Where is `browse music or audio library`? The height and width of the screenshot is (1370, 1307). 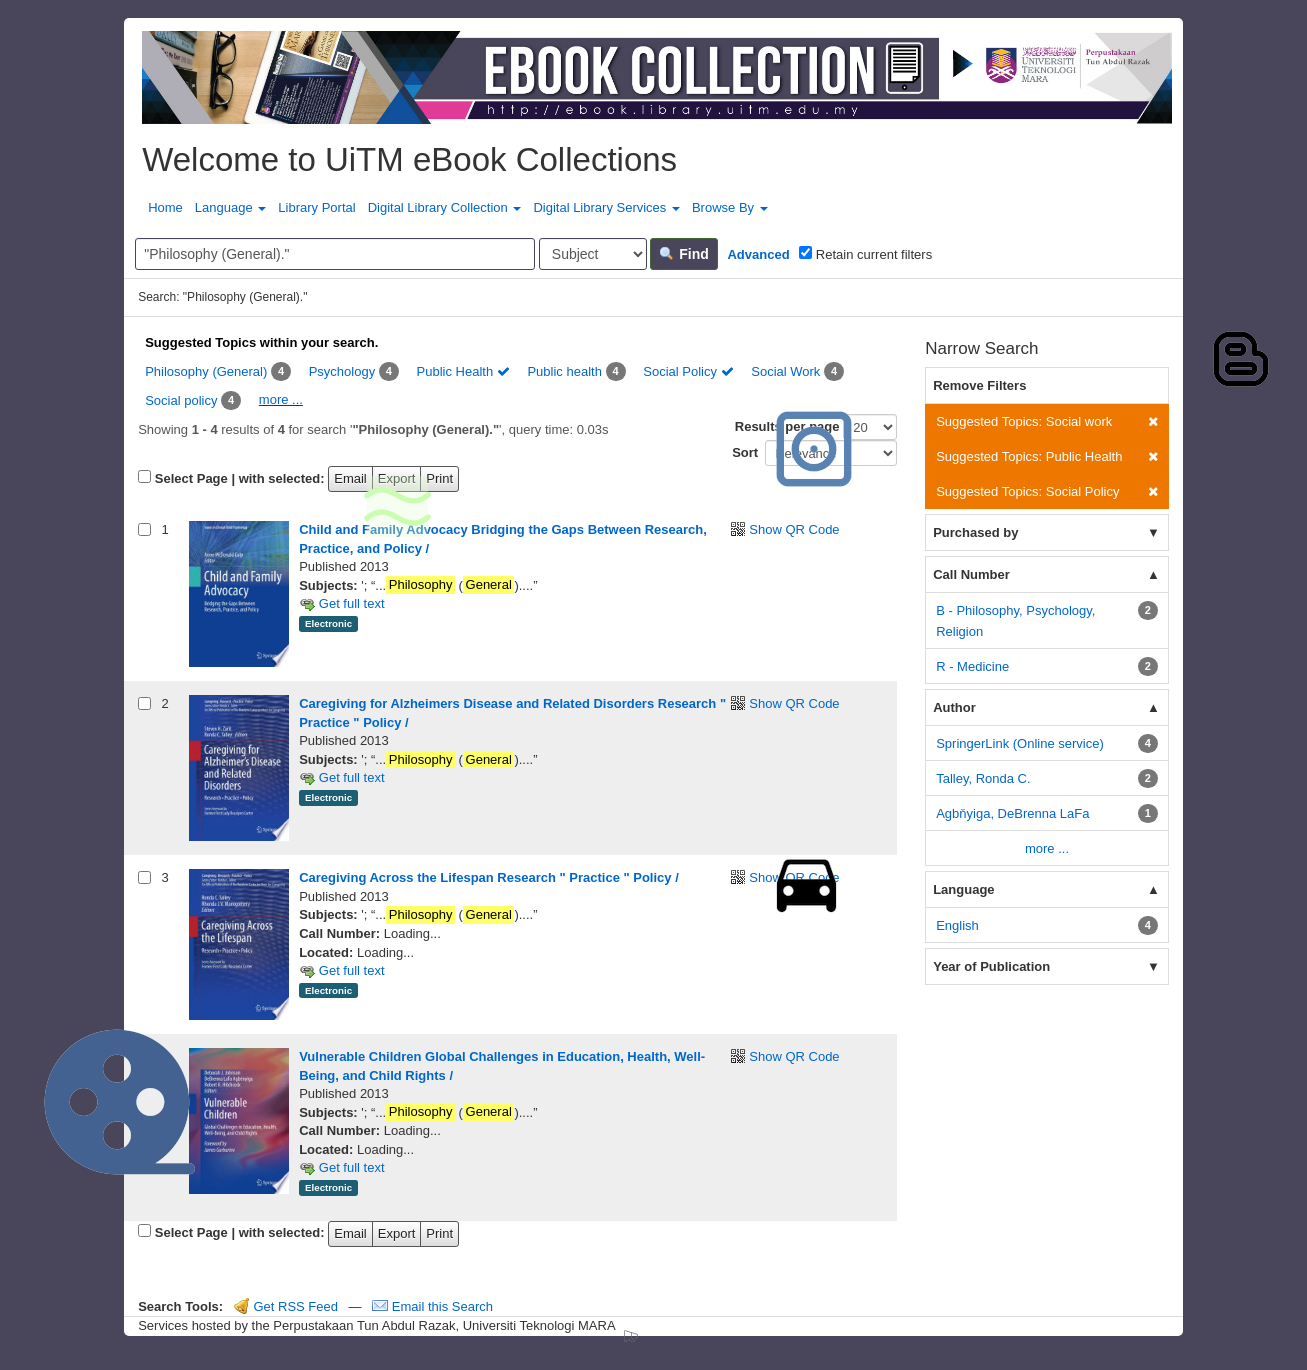
browse music or audio library is located at coordinates (814, 449).